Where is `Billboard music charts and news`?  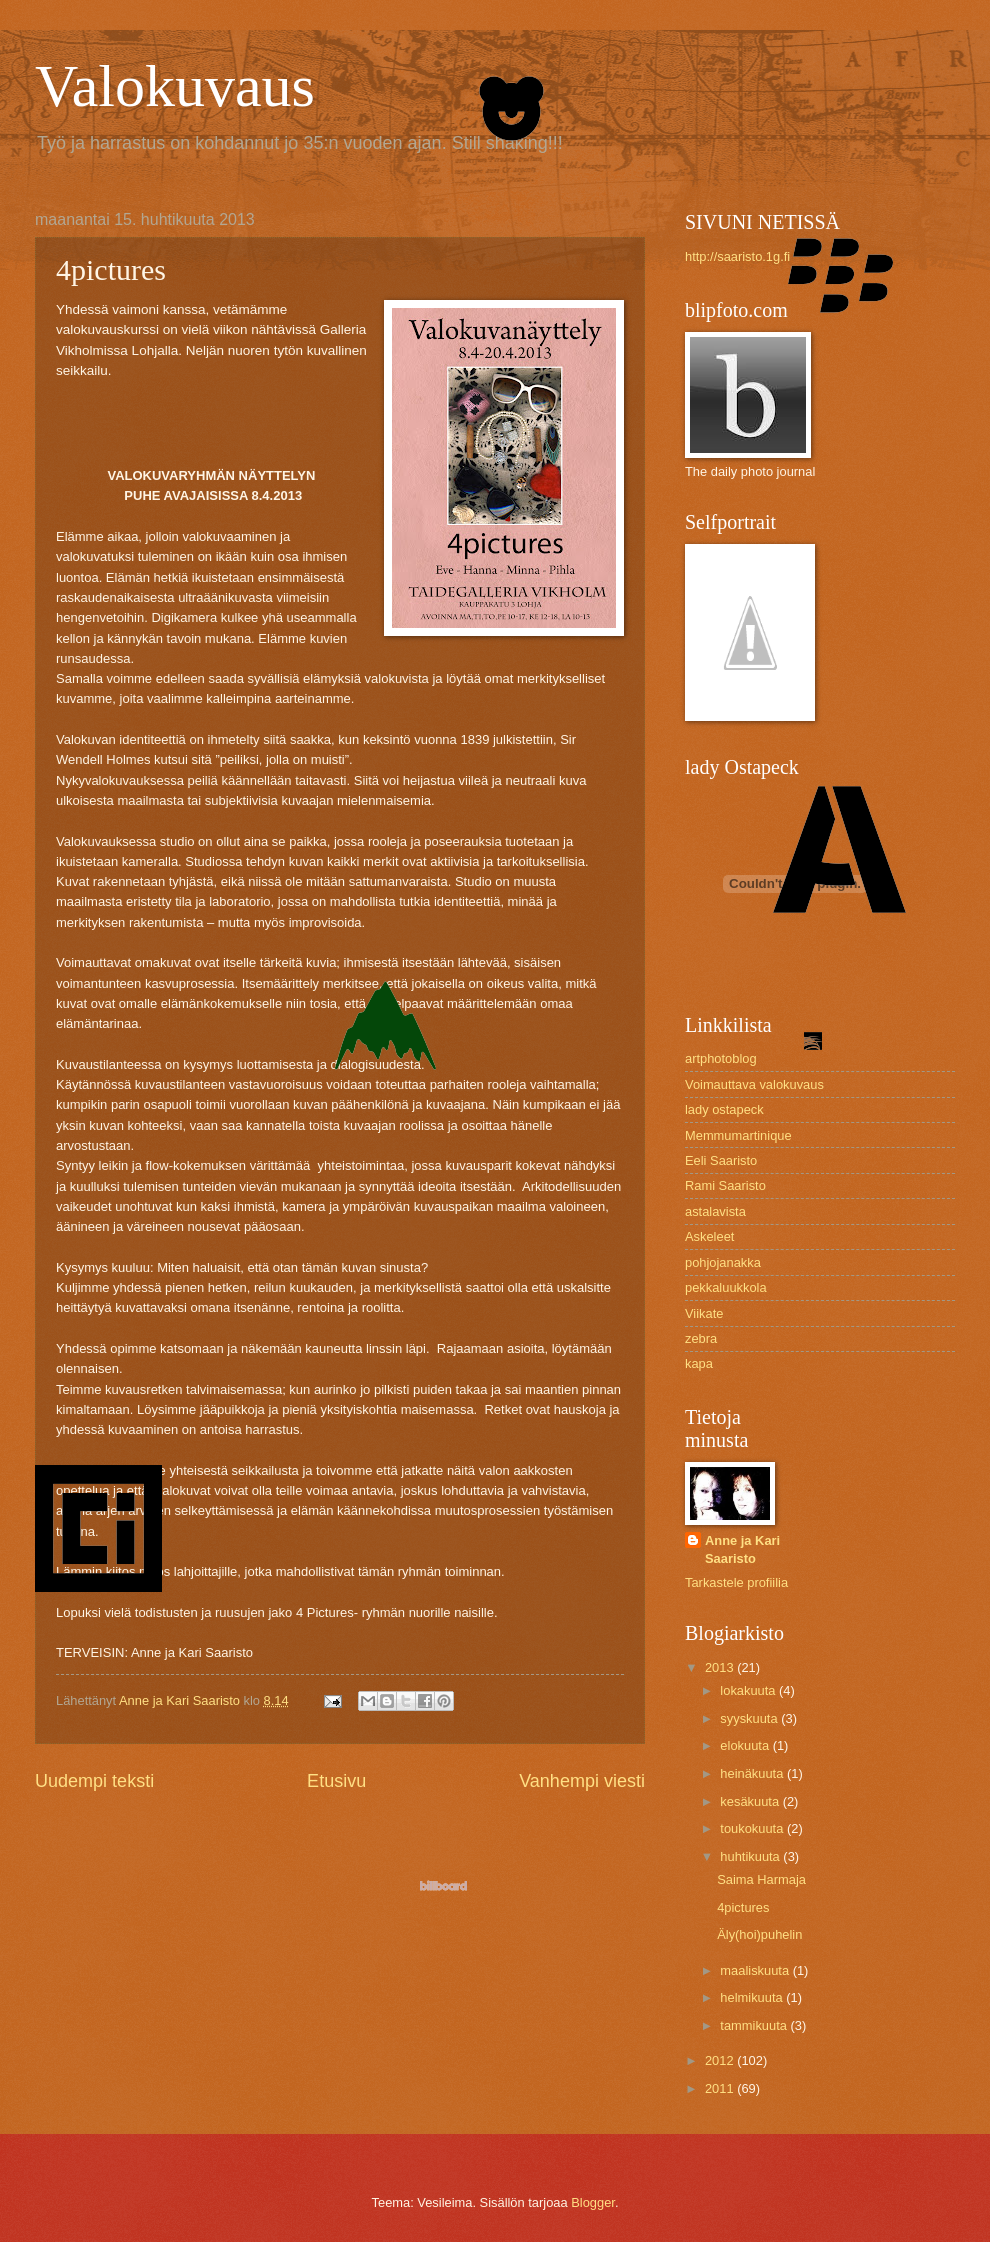 Billboard music charts and news is located at coordinates (443, 1885).